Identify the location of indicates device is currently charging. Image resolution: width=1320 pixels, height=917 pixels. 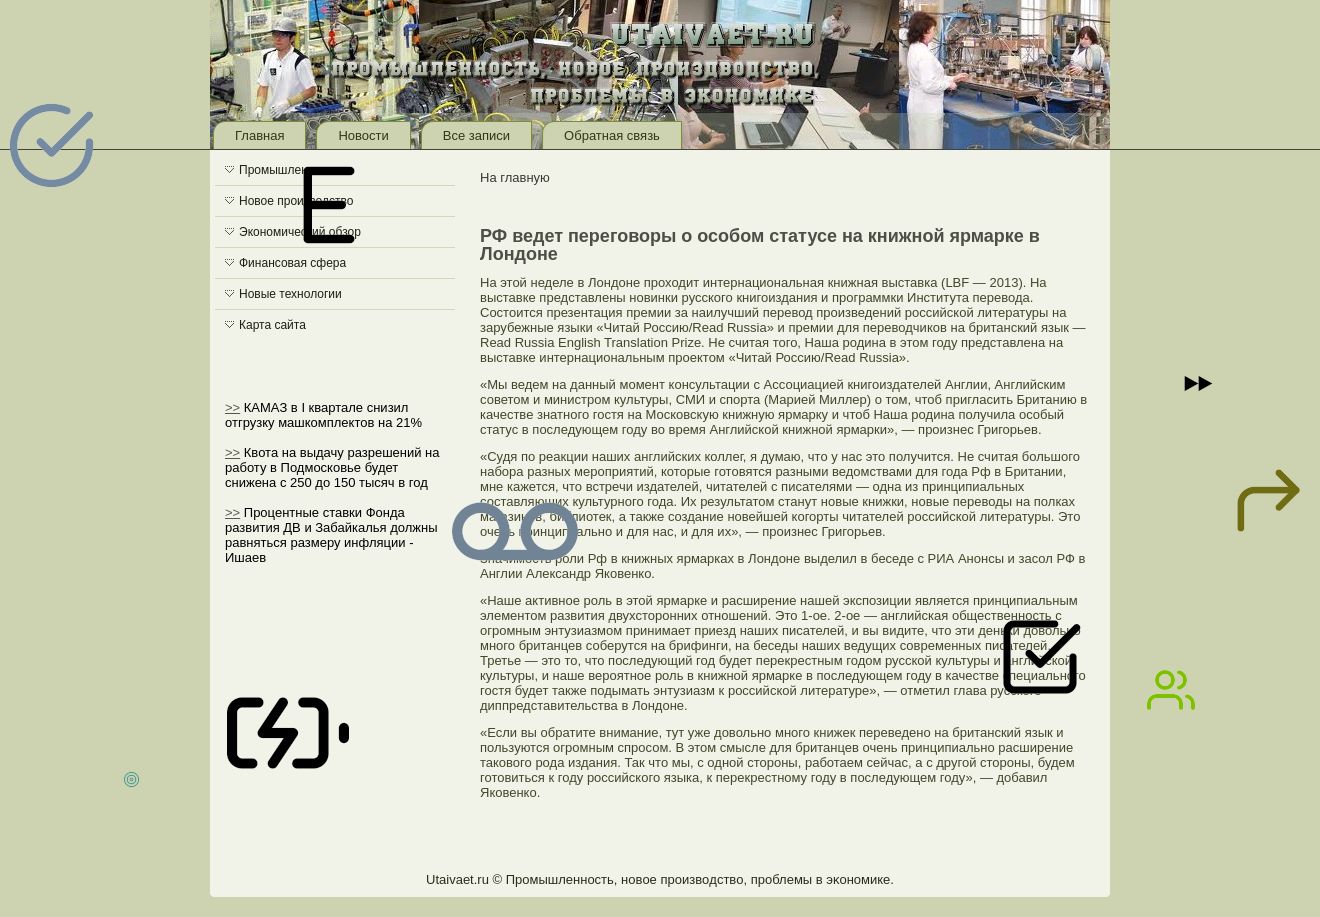
(288, 733).